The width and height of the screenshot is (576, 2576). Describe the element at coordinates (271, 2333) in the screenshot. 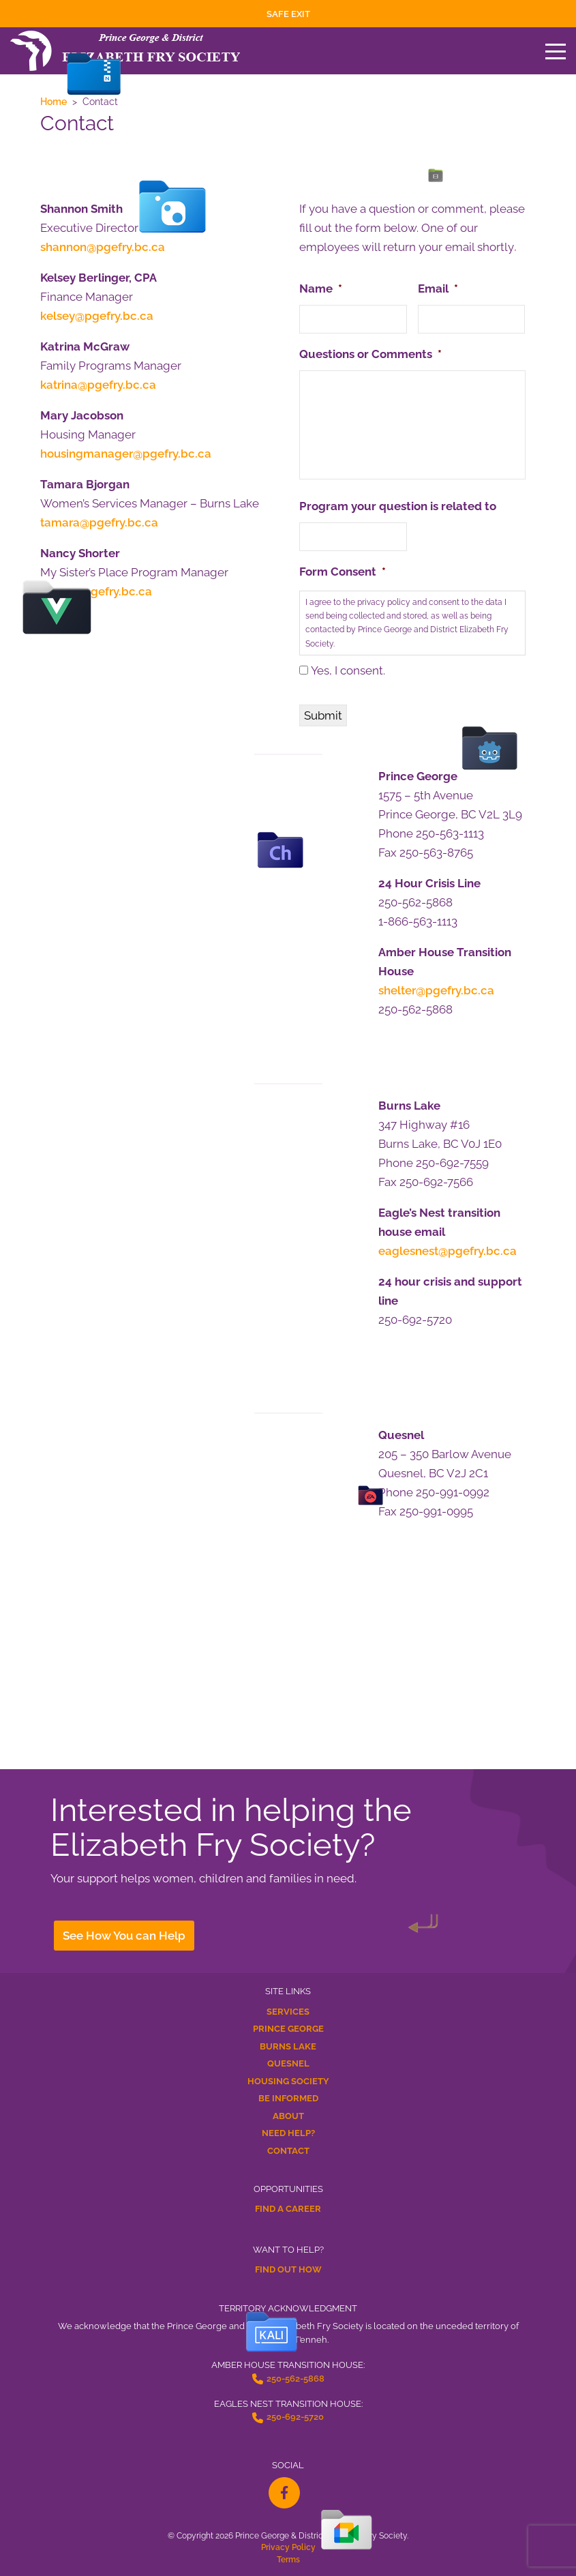

I see `folder containing kali linux files or tools` at that location.